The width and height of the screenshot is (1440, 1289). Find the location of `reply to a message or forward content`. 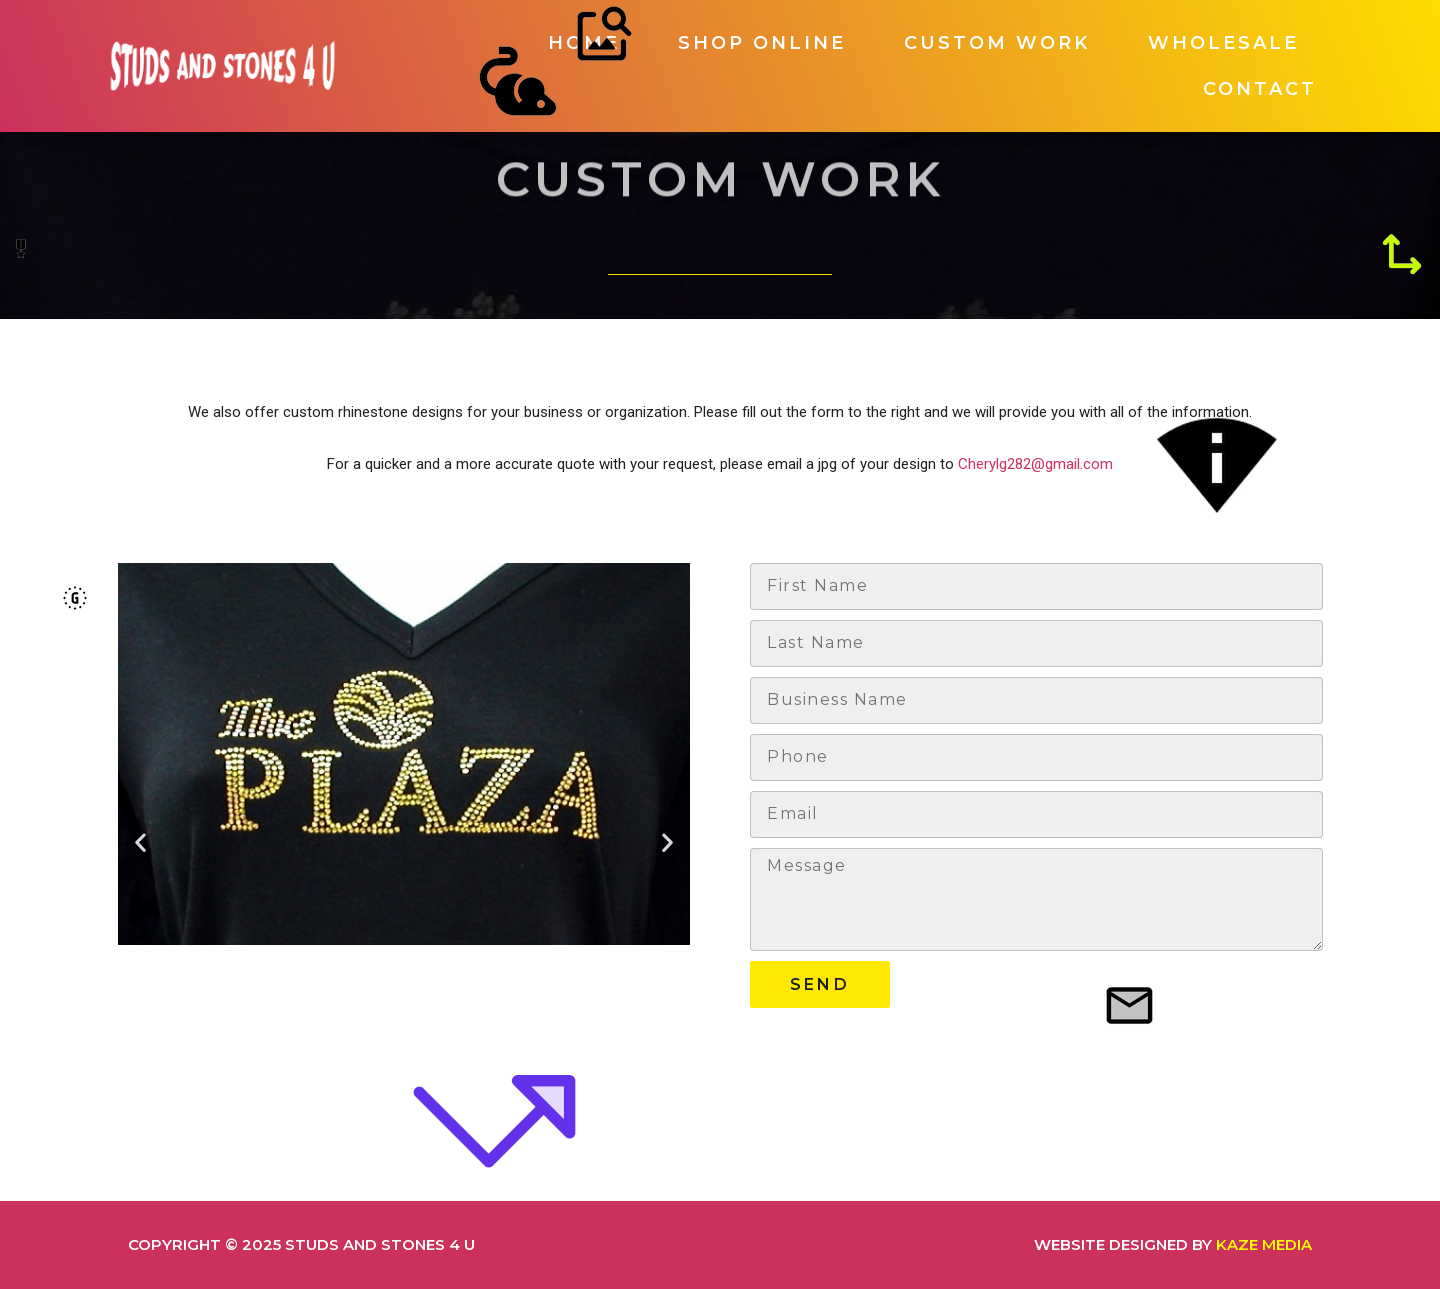

reply to a message or forward content is located at coordinates (494, 1115).